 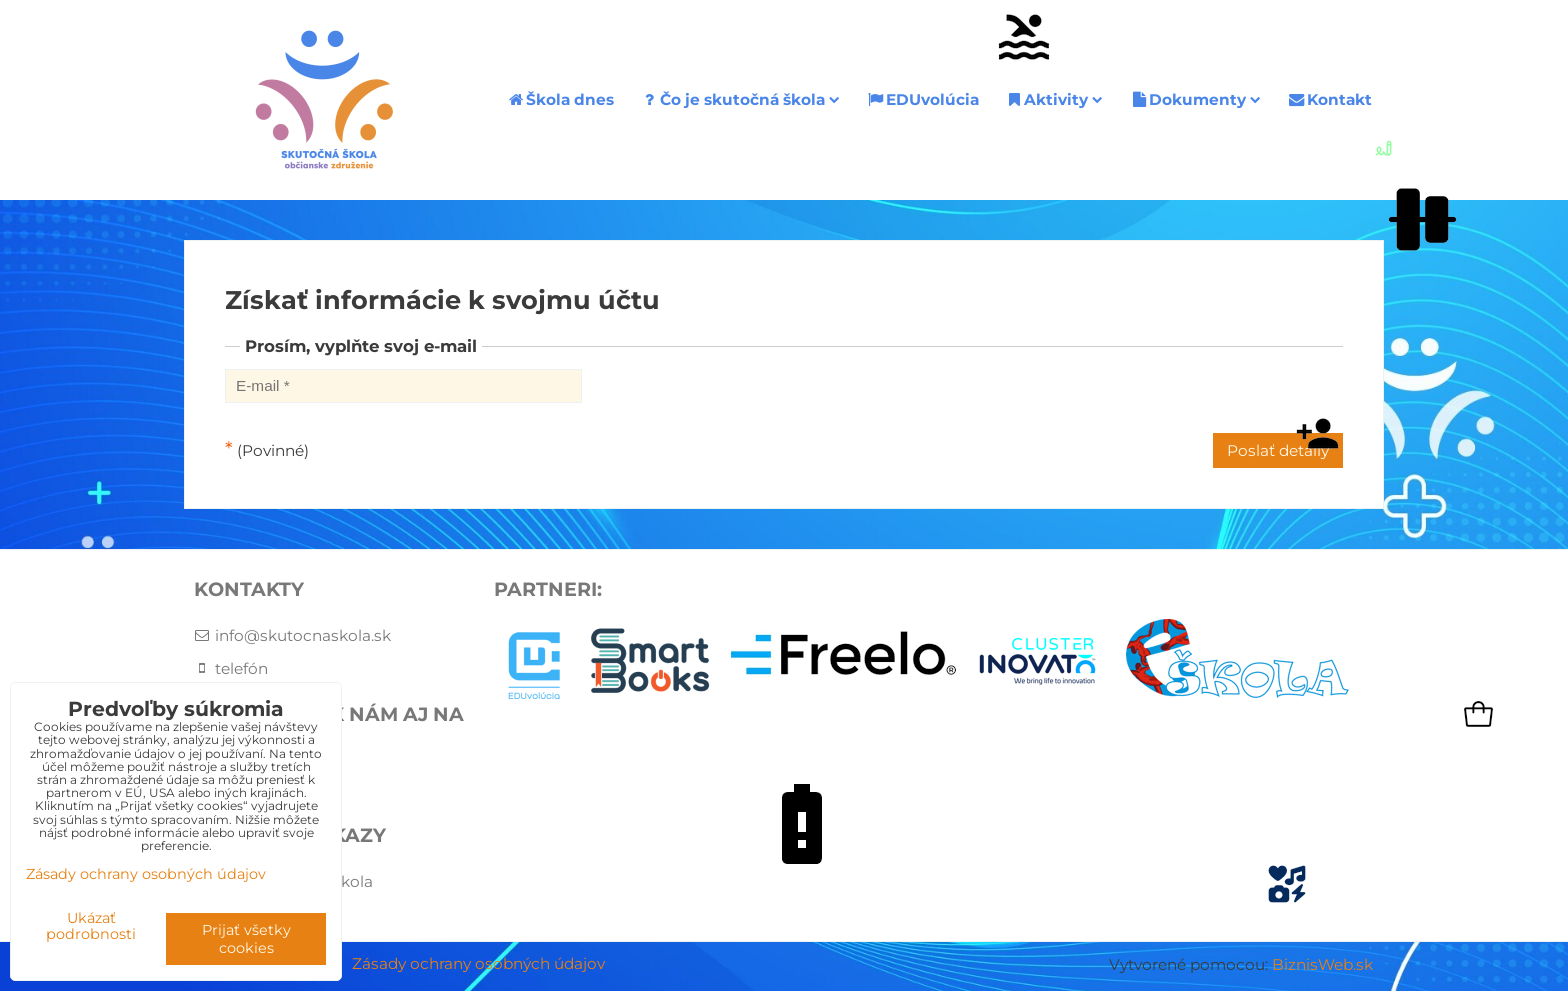 What do you see at coordinates (1317, 433) in the screenshot?
I see `add a new contact` at bounding box center [1317, 433].